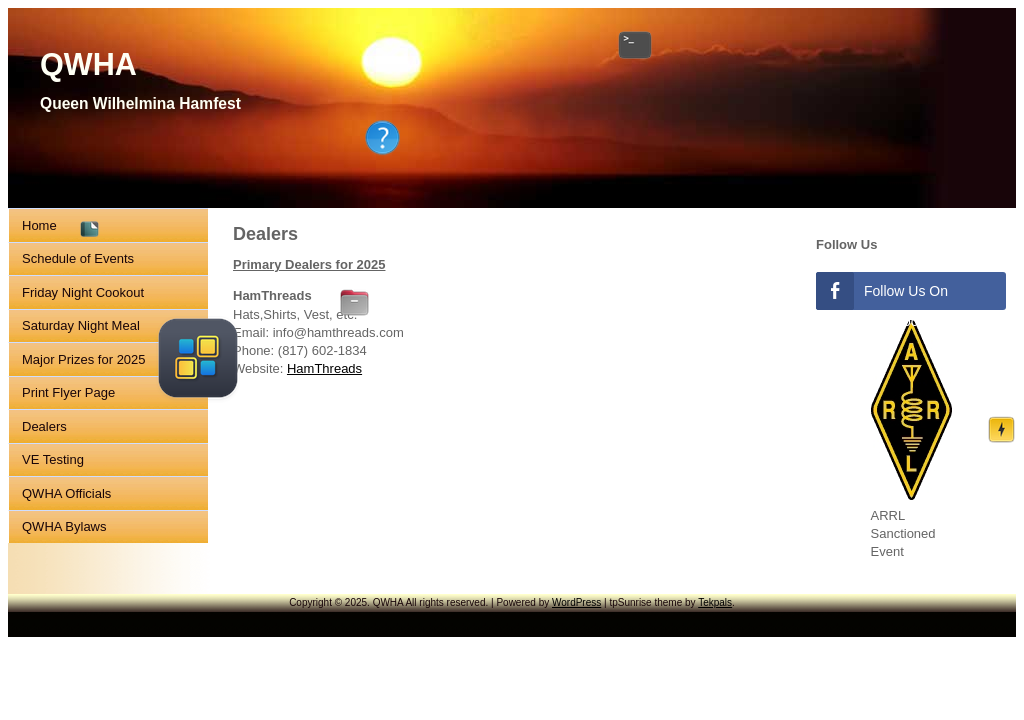 Image resolution: width=1024 pixels, height=720 pixels. Describe the element at coordinates (635, 45) in the screenshot. I see `open the terminal application` at that location.